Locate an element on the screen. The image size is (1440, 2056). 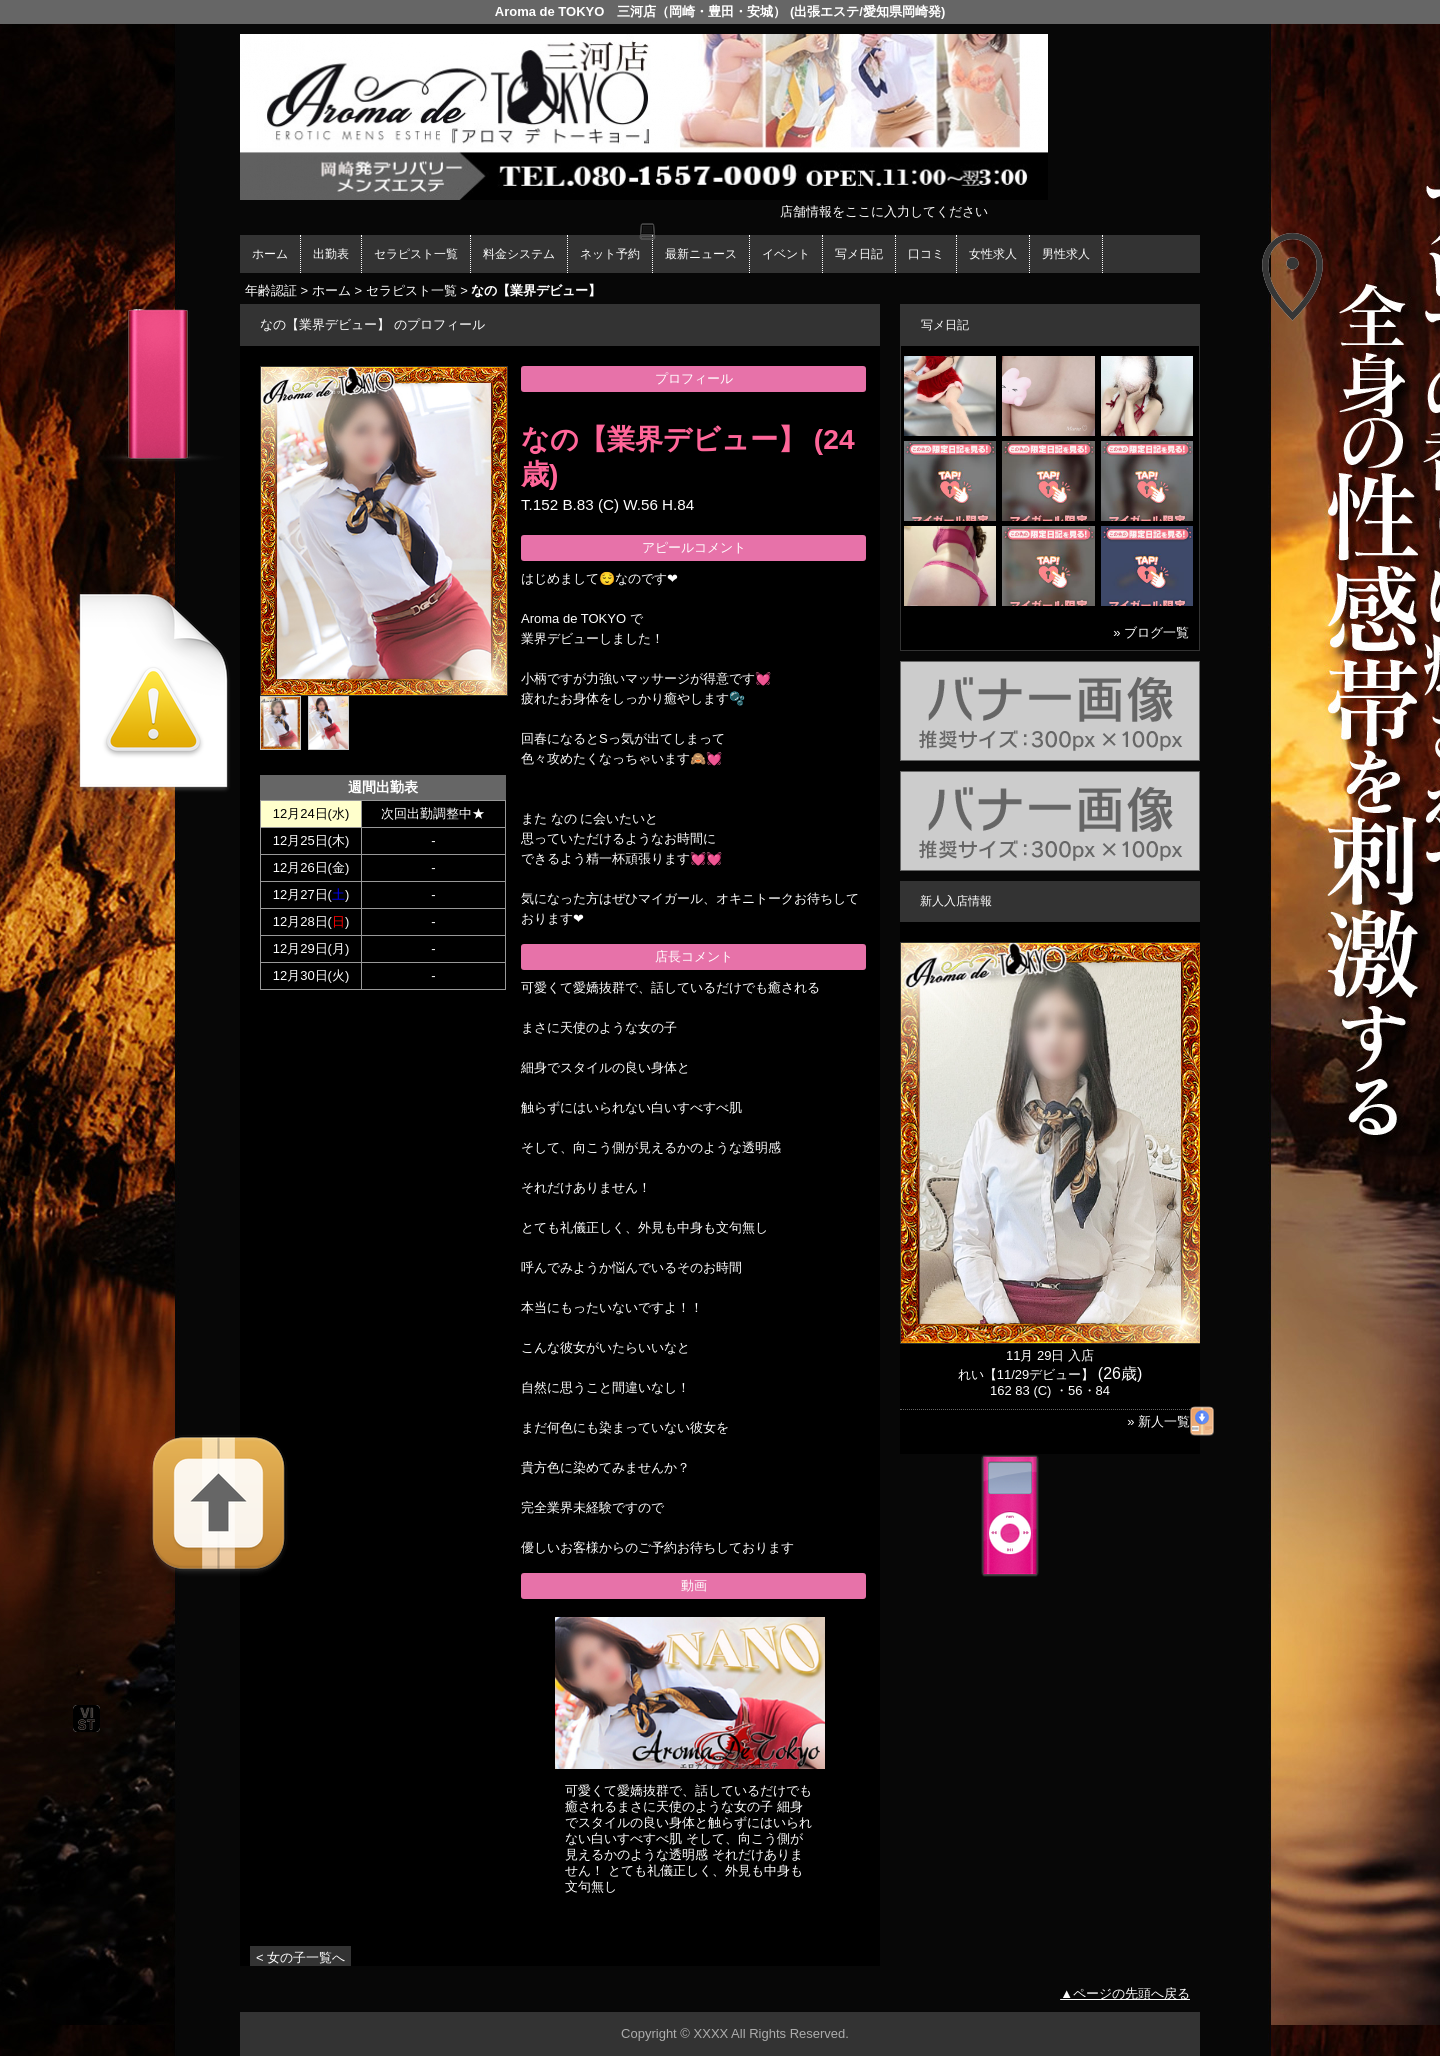
access location settings is located at coordinates (1292, 275).